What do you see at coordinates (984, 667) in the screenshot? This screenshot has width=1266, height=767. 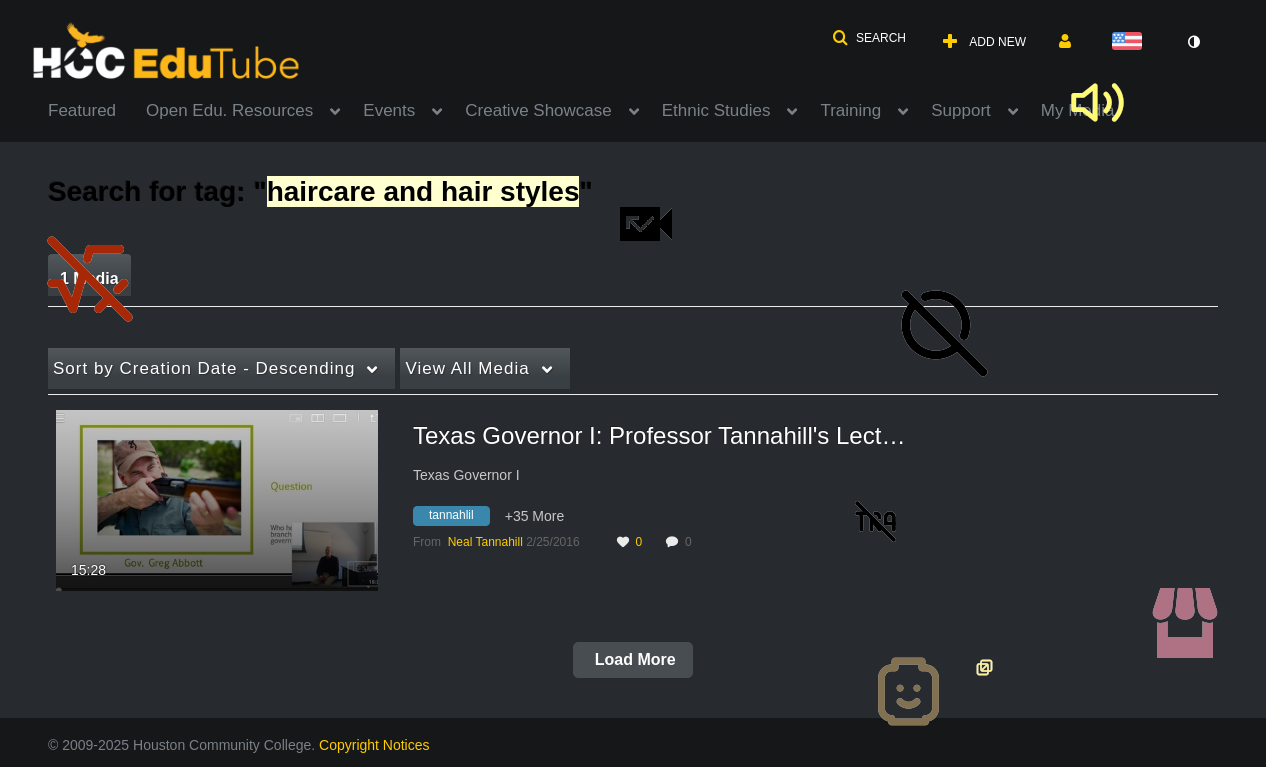 I see `view overlapping or intersecting layers` at bounding box center [984, 667].